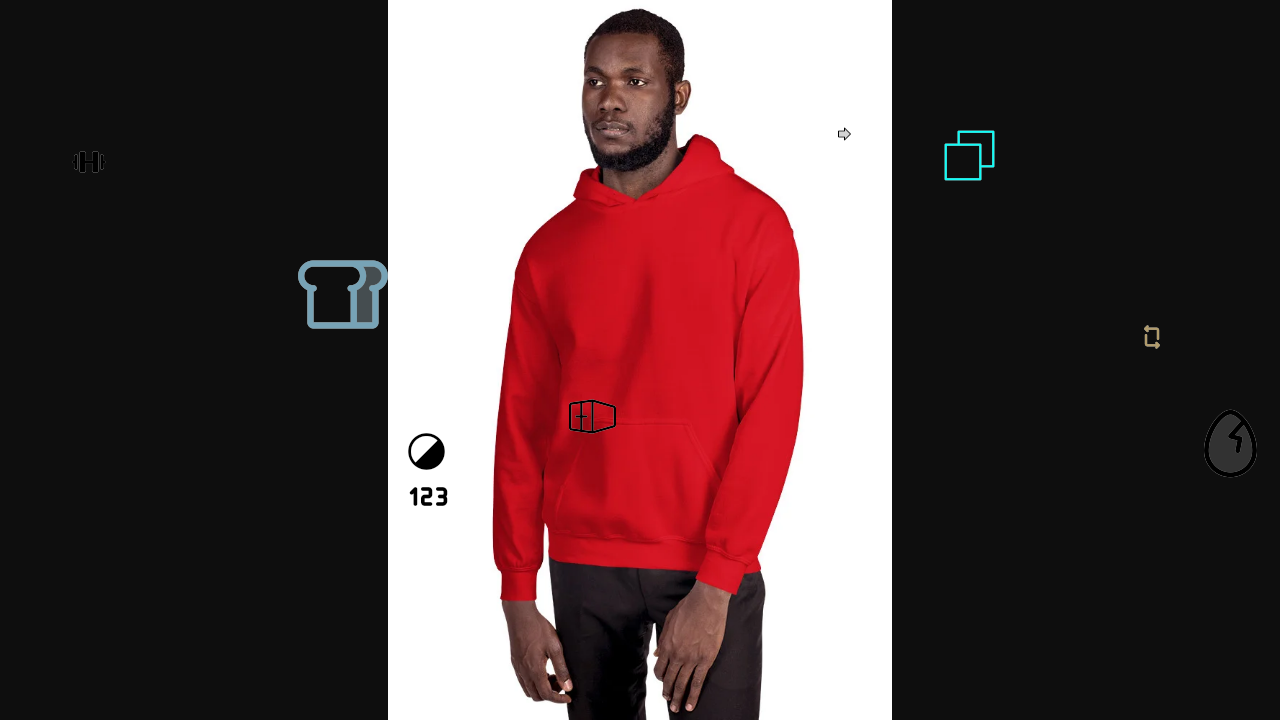 The image size is (1280, 720). What do you see at coordinates (426, 451) in the screenshot?
I see `toggle contrast or dark/light mode` at bounding box center [426, 451].